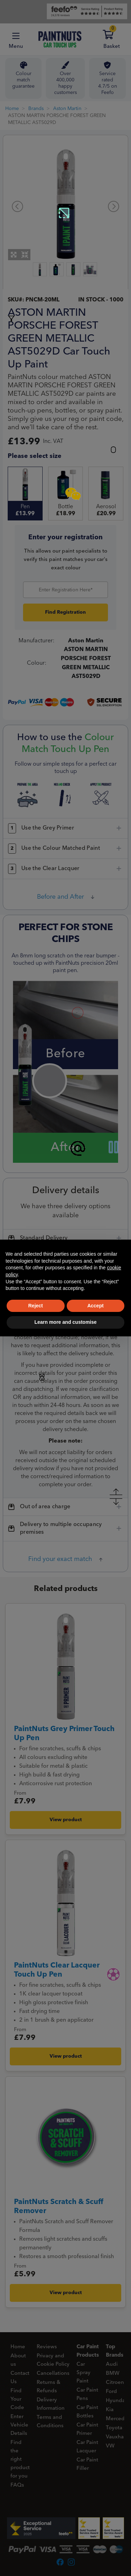  I want to click on enter or view email address, so click(78, 1148).